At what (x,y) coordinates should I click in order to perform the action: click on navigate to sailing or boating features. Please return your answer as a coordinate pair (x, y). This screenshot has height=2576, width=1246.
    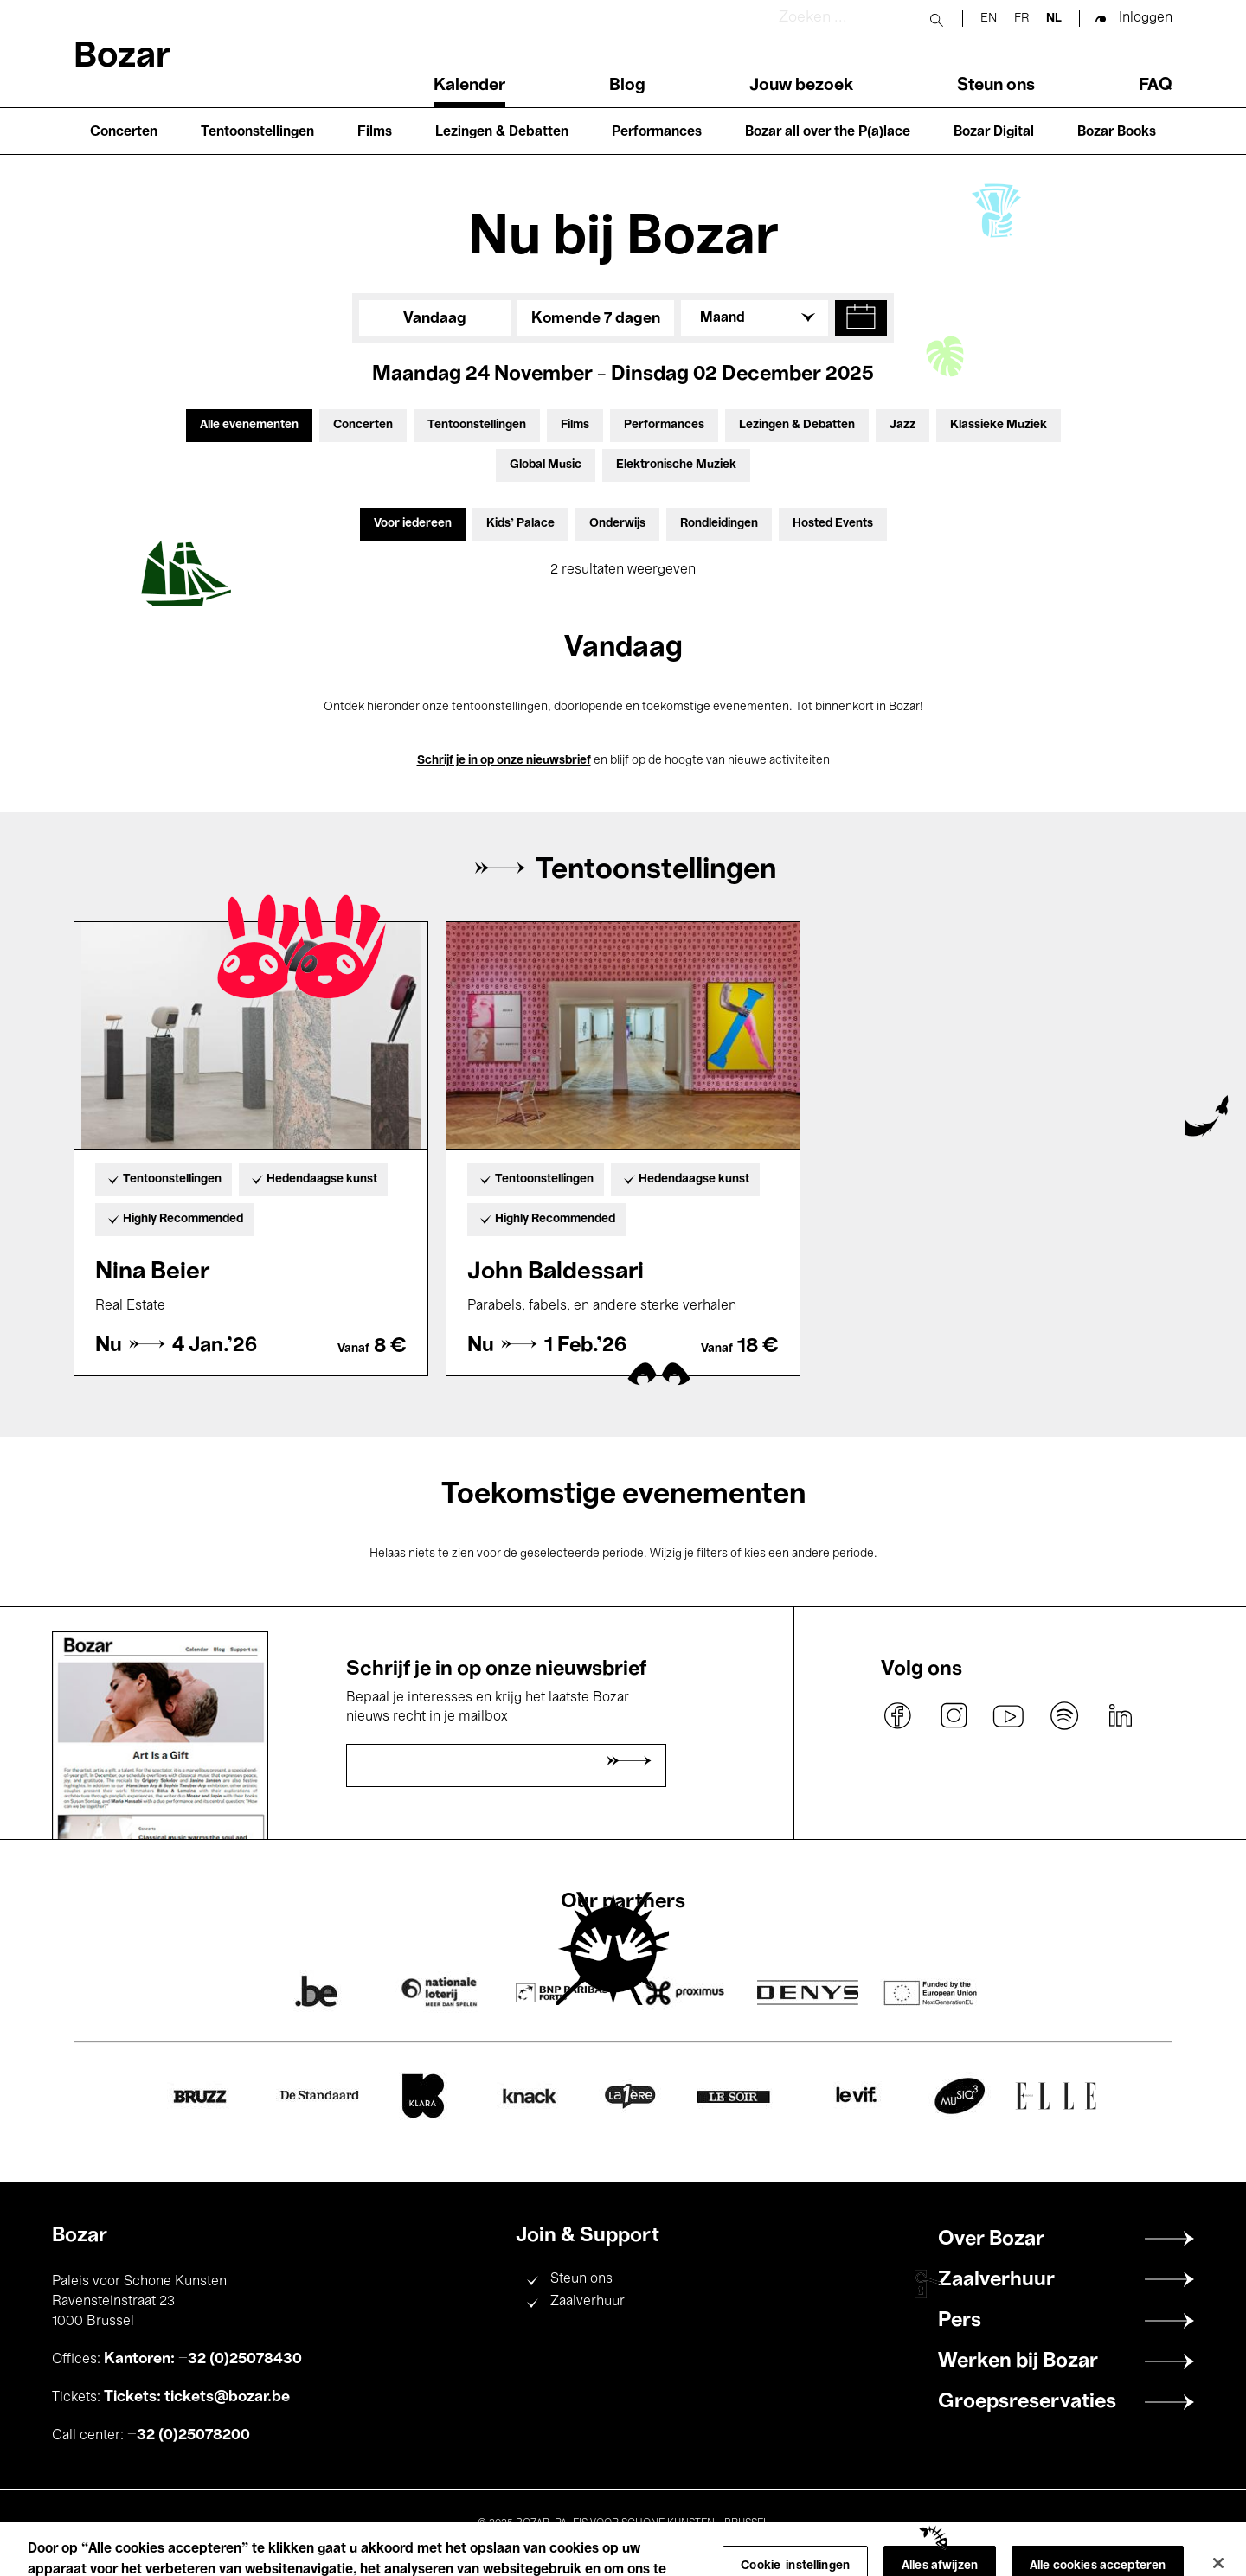
    Looking at the image, I should click on (185, 573).